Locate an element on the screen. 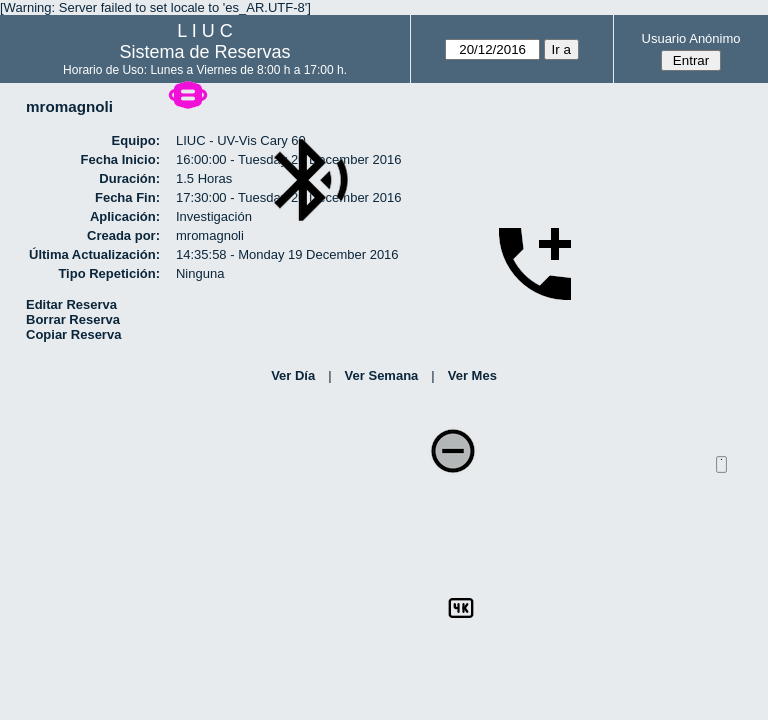  indicates mask required or health safety area is located at coordinates (188, 95).